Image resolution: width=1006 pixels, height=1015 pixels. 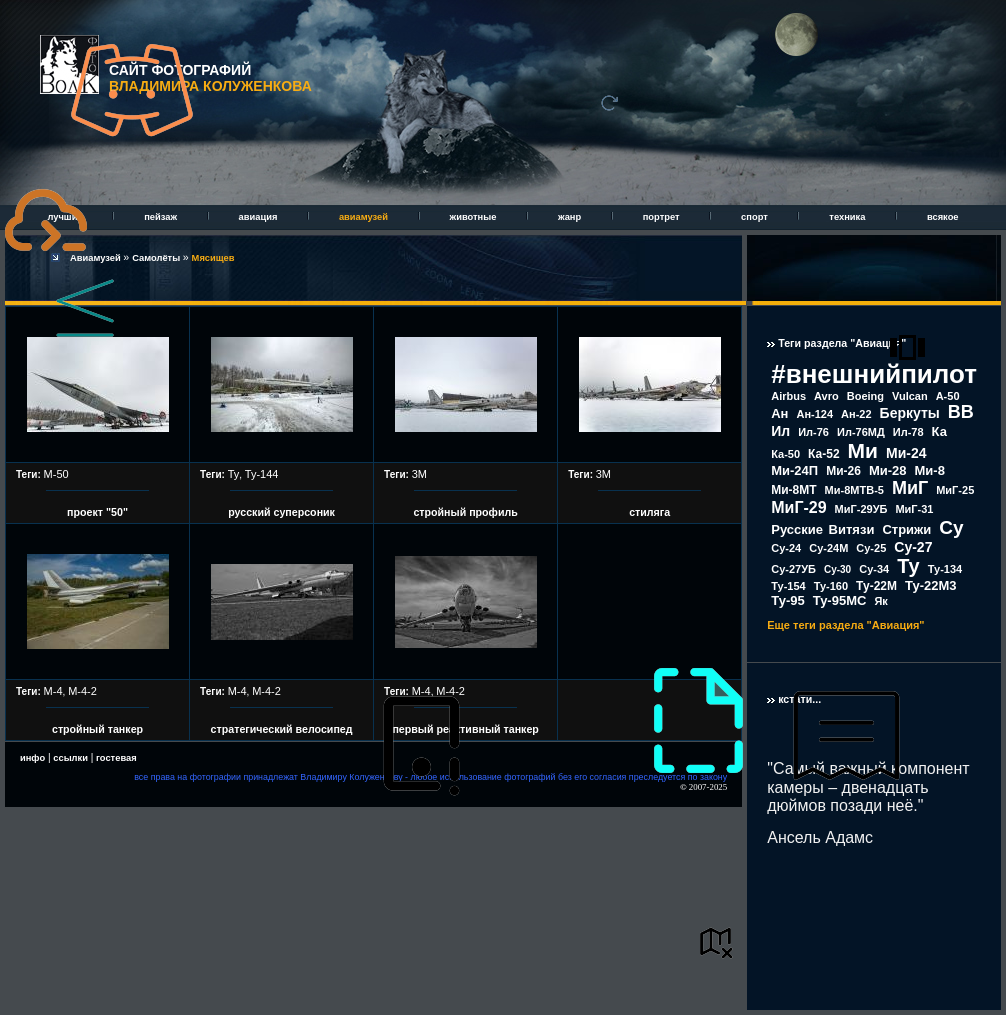 I want to click on view content in carousel mode, so click(x=907, y=348).